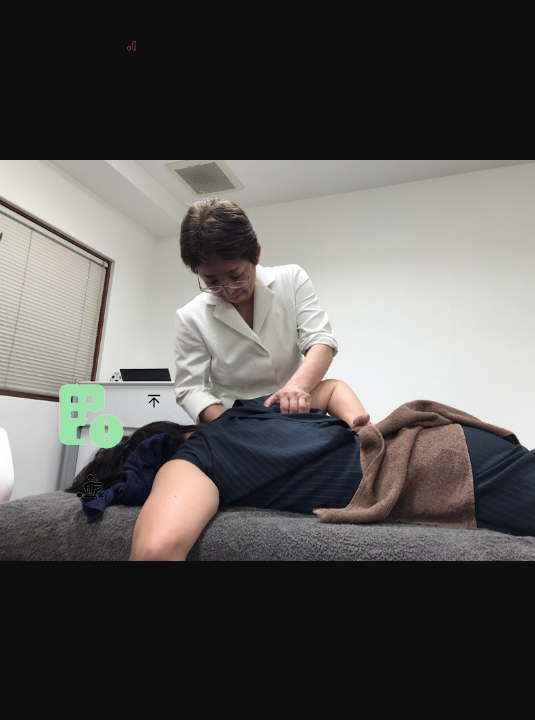 Image resolution: width=535 pixels, height=720 pixels. I want to click on upload a file or document, so click(154, 401).